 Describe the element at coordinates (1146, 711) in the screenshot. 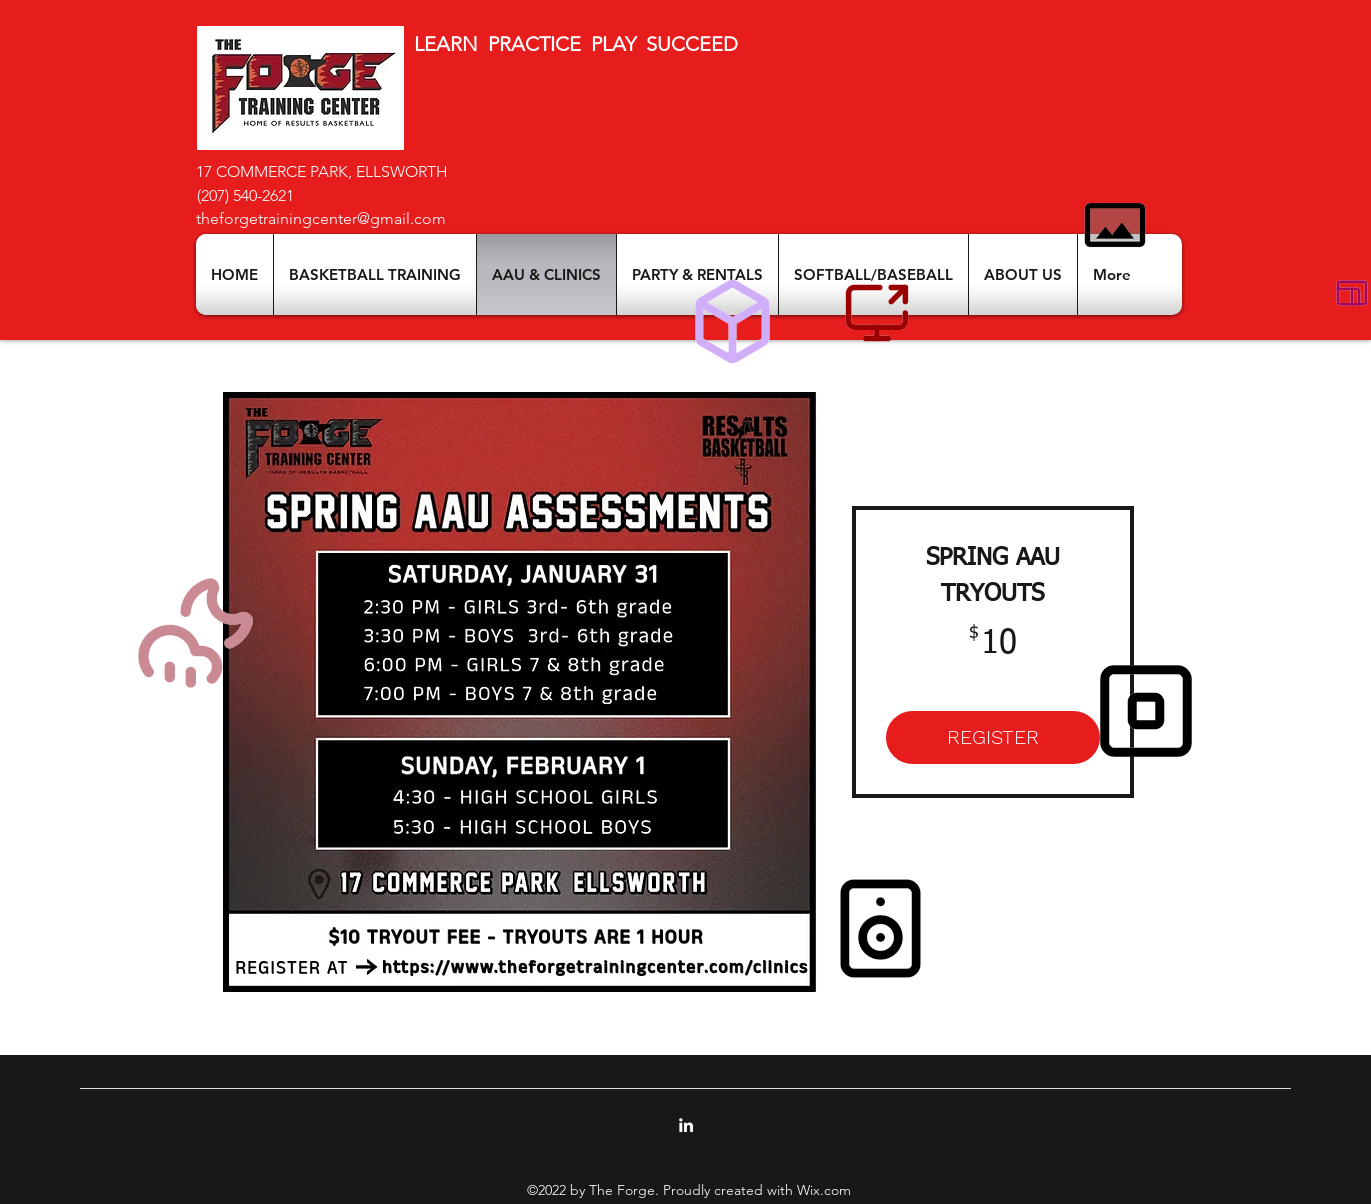

I see `stop media playback` at that location.